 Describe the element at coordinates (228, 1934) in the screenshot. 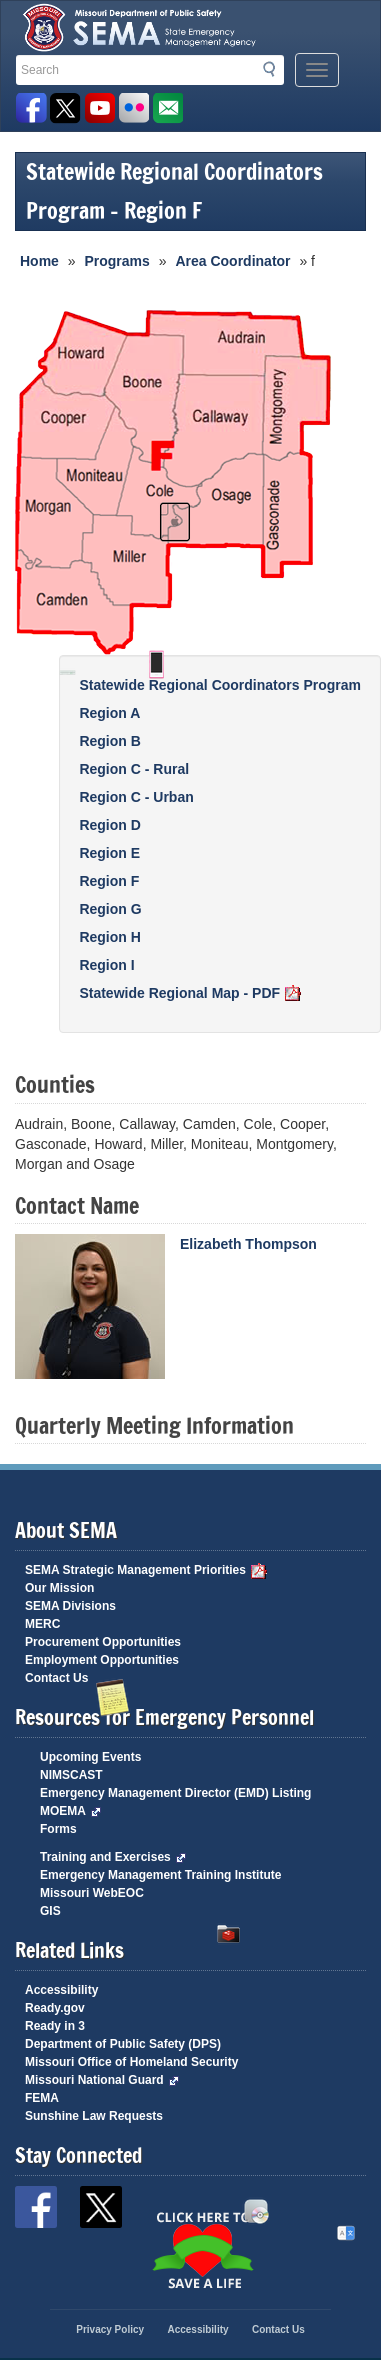

I see `open redis database project folder` at that location.